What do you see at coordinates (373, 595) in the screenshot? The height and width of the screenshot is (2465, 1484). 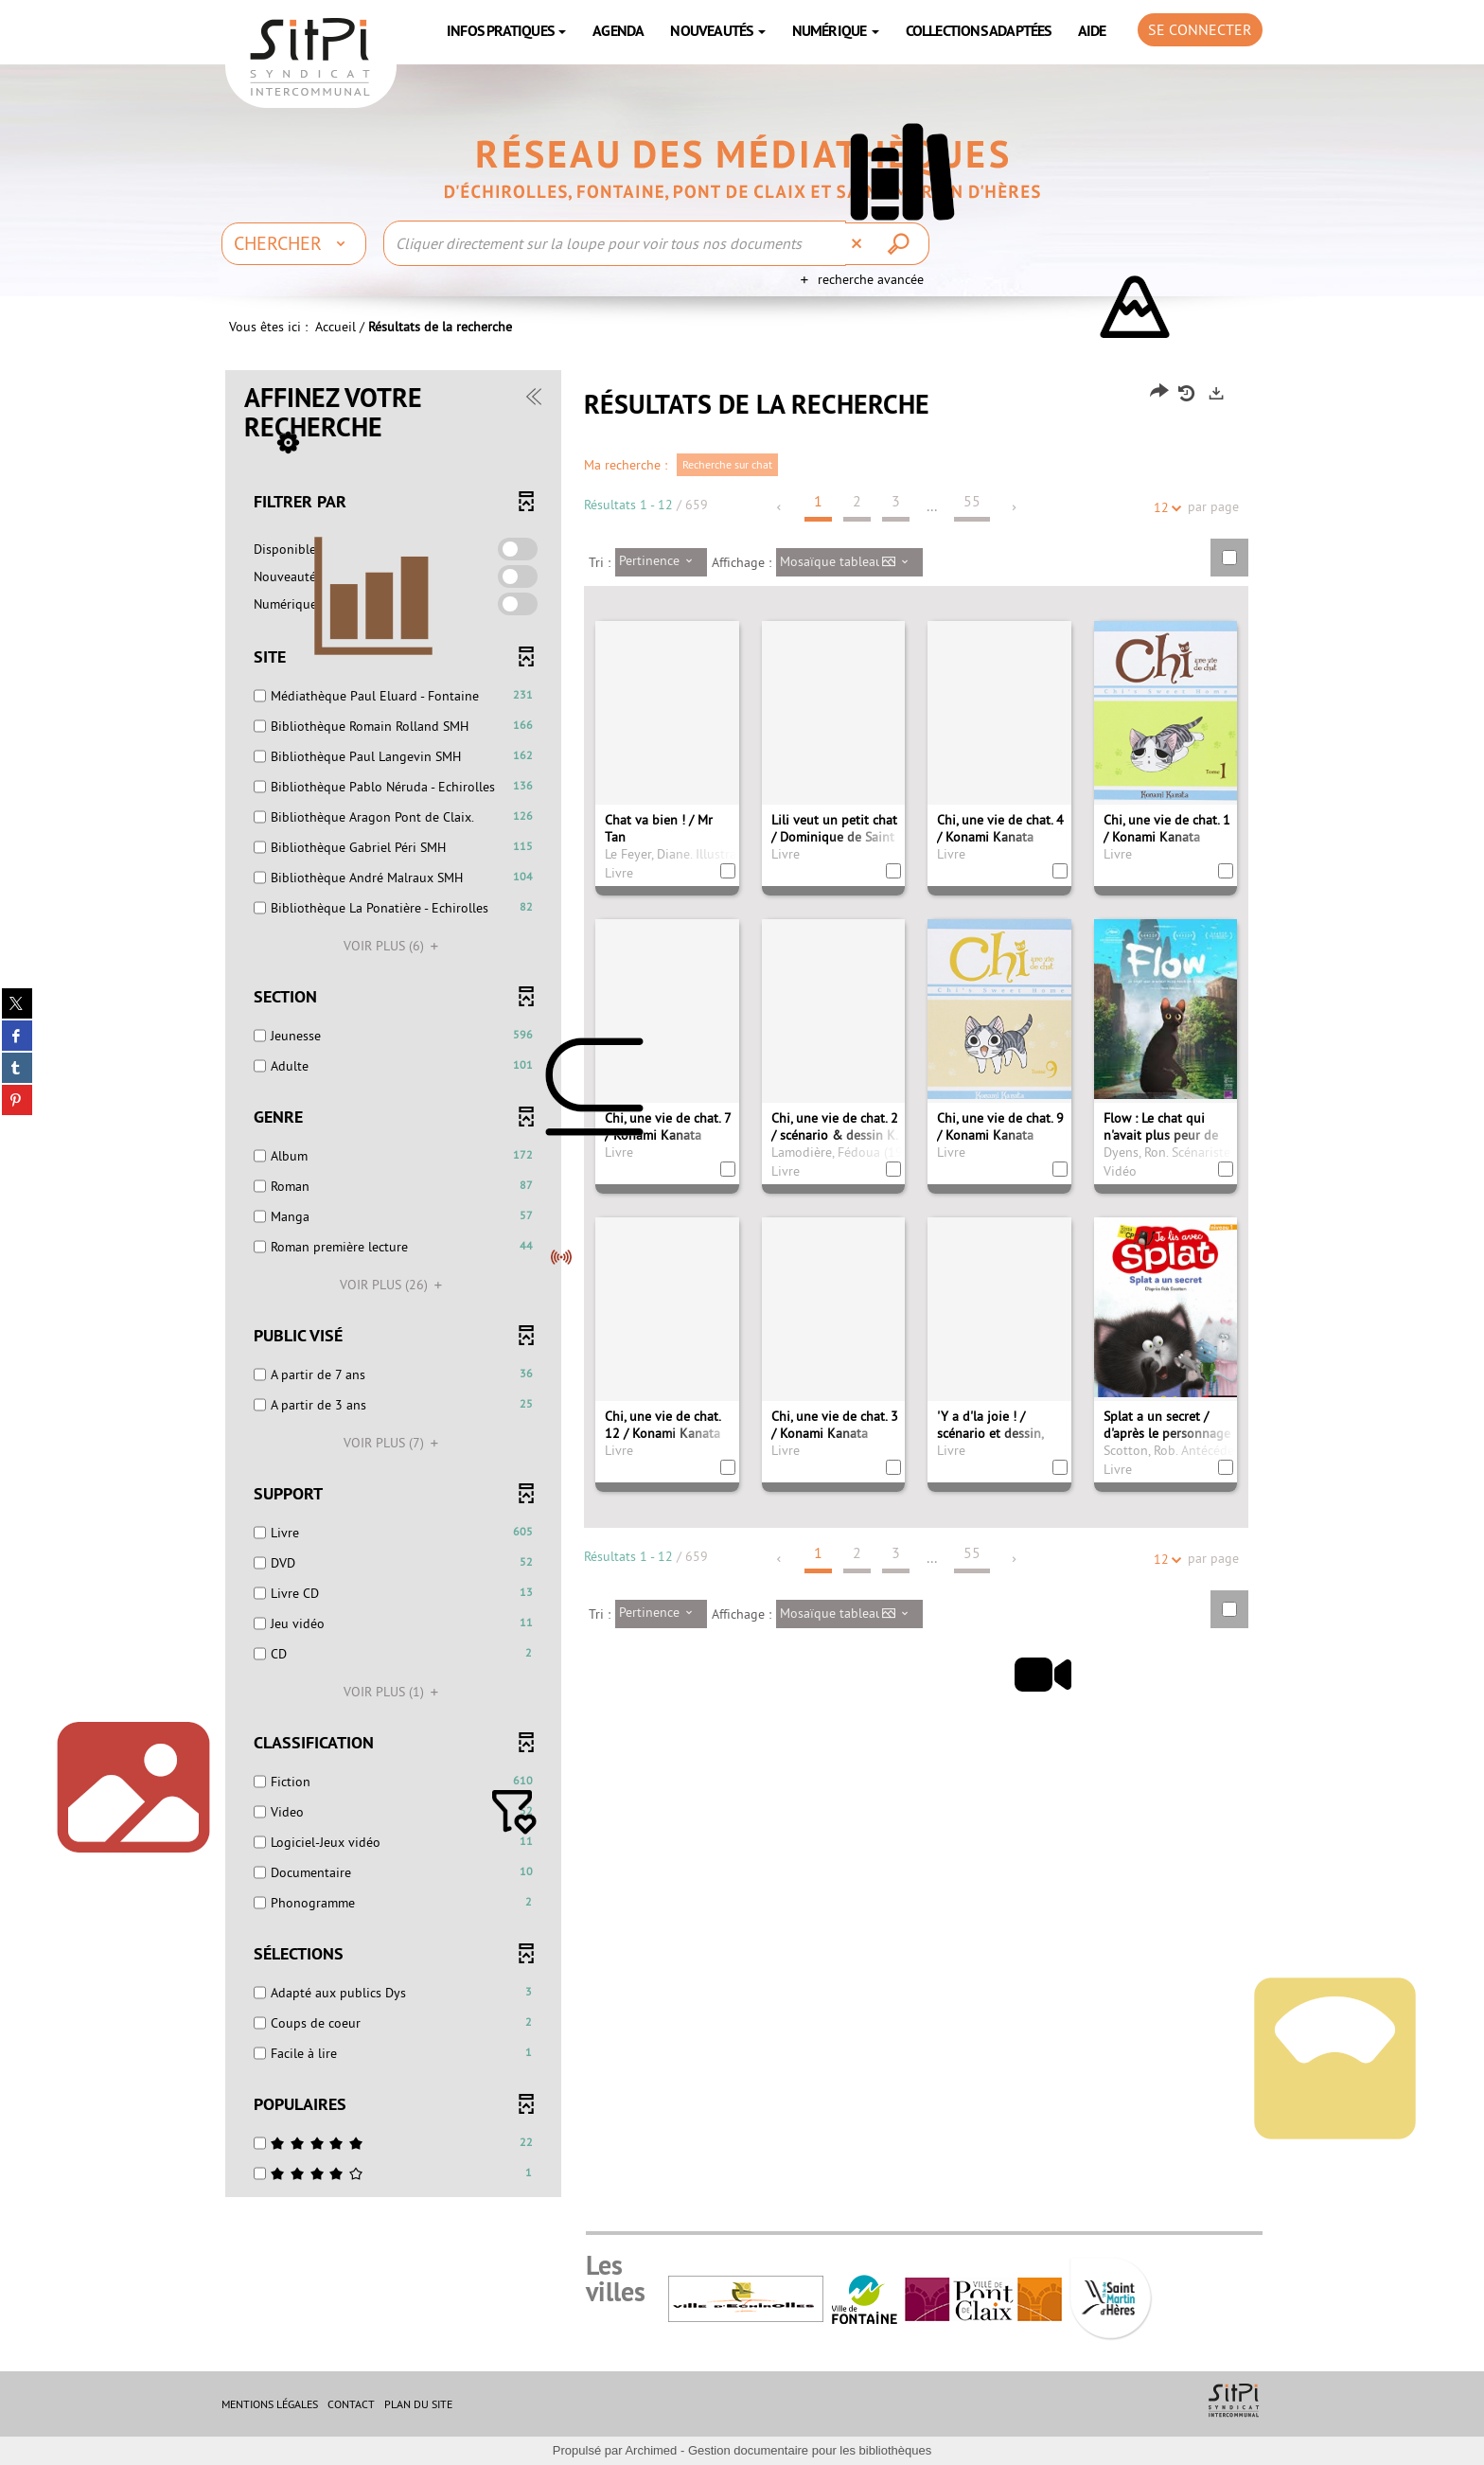 I see `view analytics or statistics` at bounding box center [373, 595].